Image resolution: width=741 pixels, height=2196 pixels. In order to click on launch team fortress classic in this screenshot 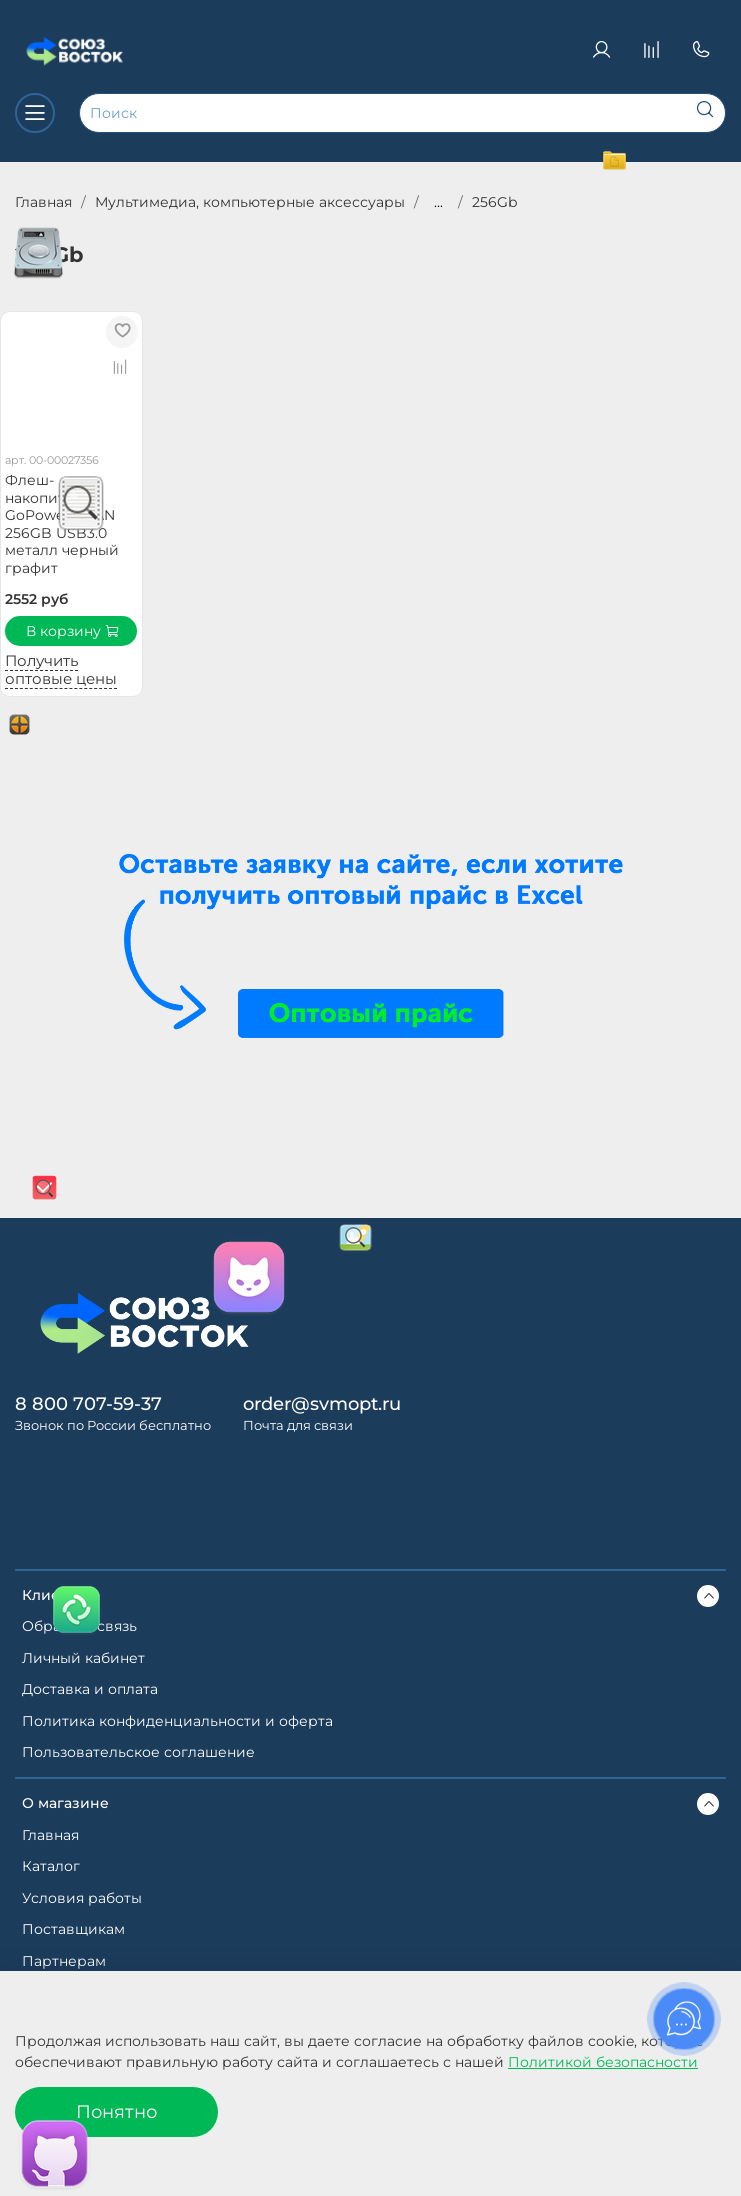, I will do `click(19, 724)`.